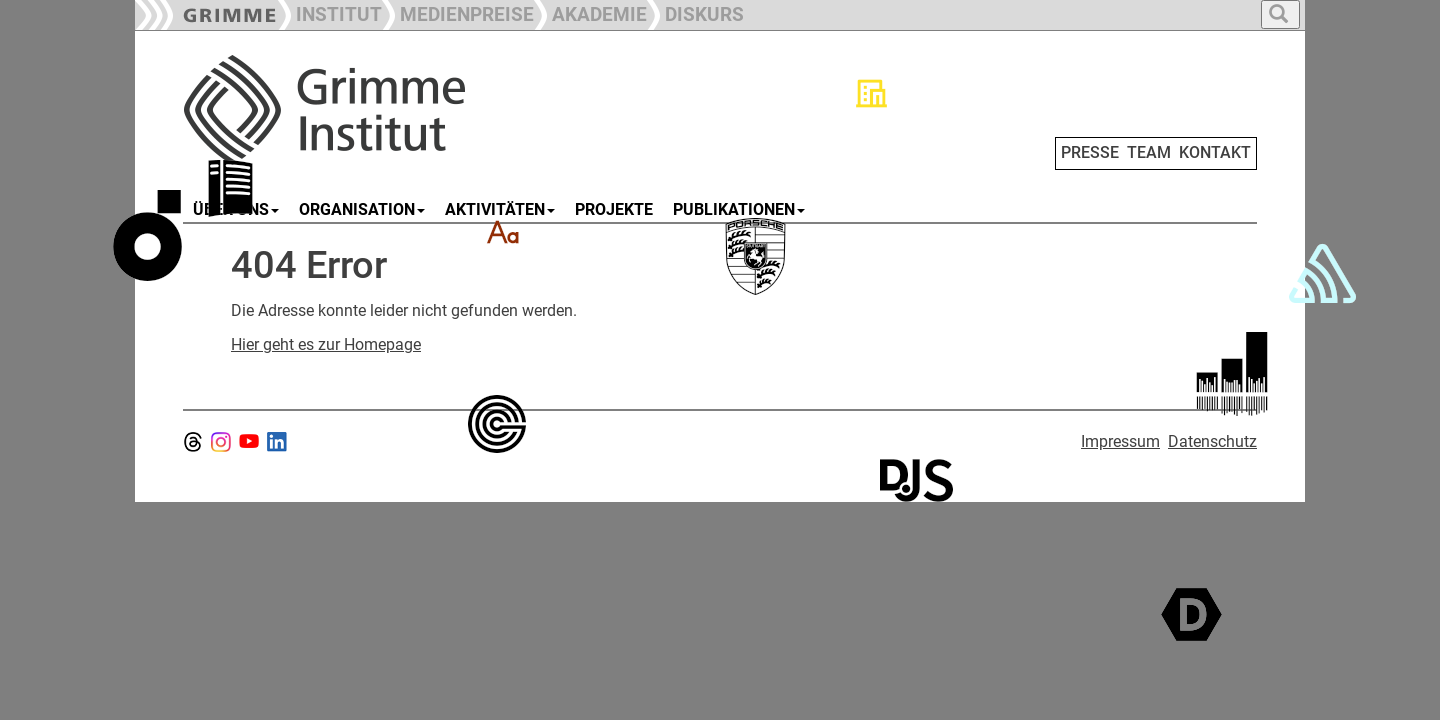  Describe the element at coordinates (755, 256) in the screenshot. I see `porsche brand logo` at that location.